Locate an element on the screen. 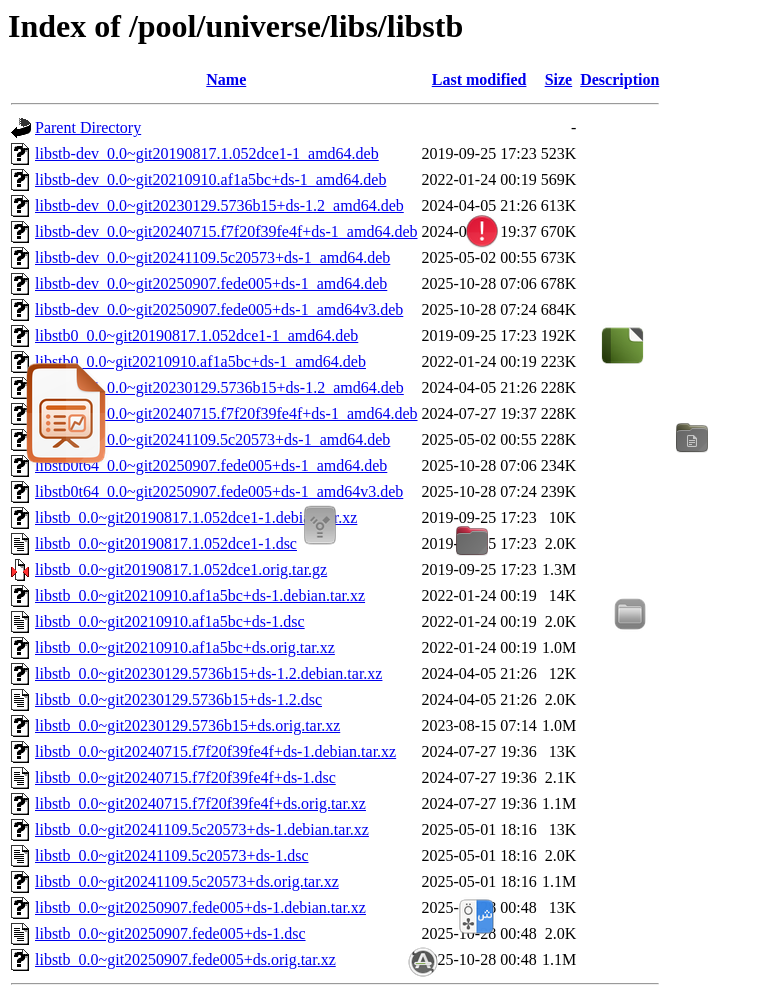  open a presentation template file is located at coordinates (66, 413).